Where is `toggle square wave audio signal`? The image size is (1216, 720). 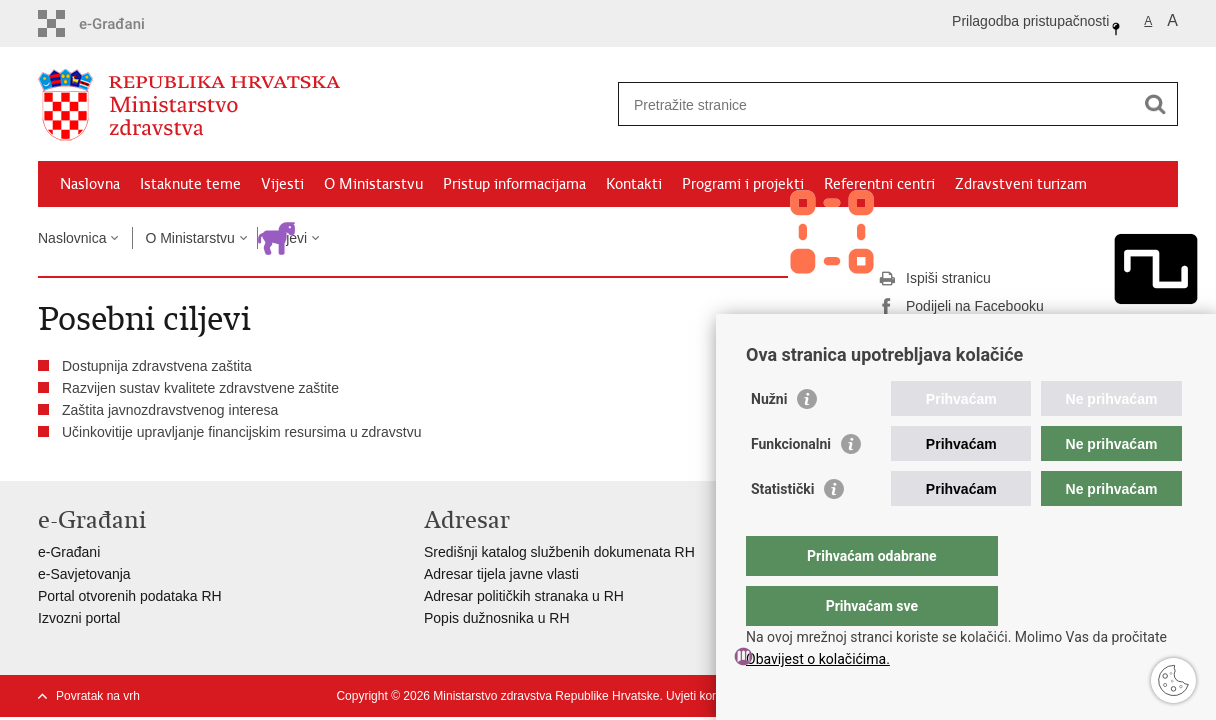 toggle square wave audio signal is located at coordinates (1156, 269).